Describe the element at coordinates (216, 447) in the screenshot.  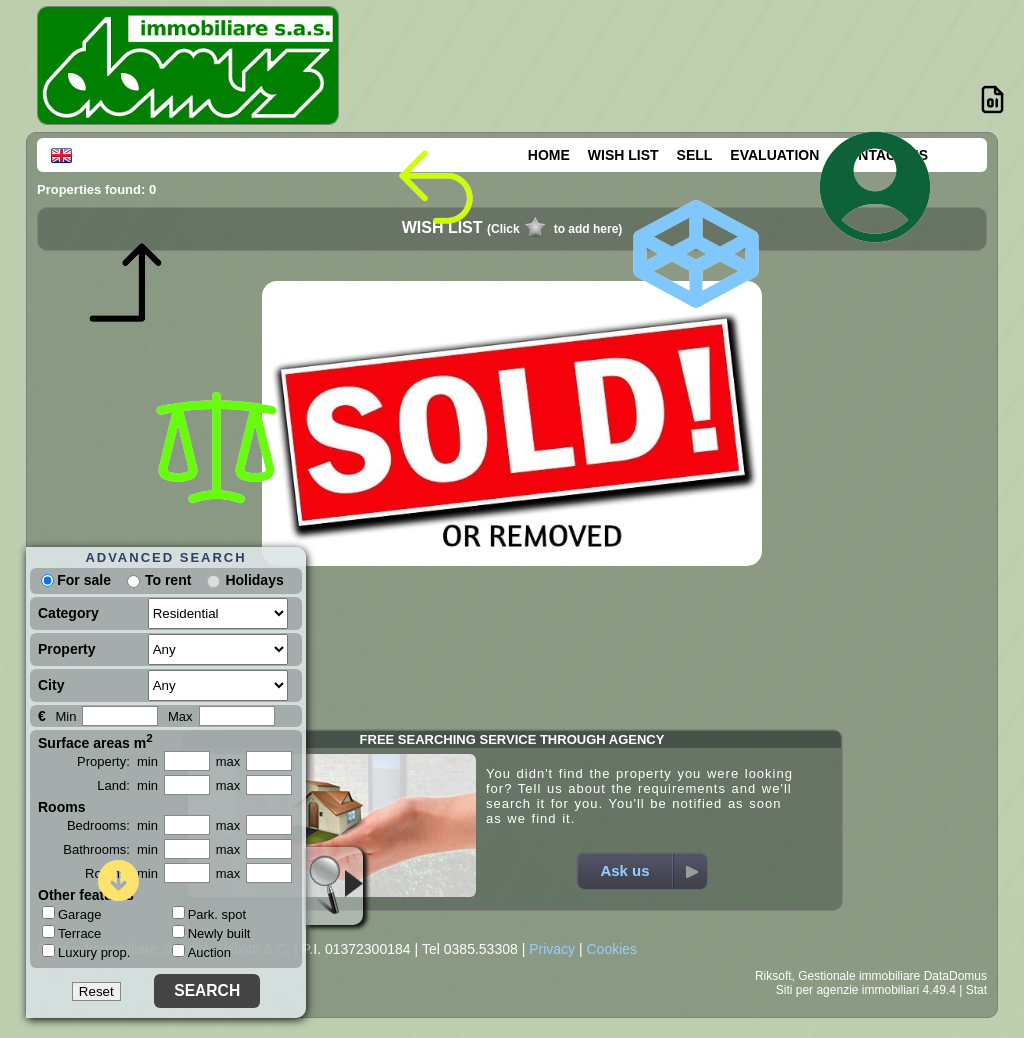
I see `access legal or terms of service information` at that location.